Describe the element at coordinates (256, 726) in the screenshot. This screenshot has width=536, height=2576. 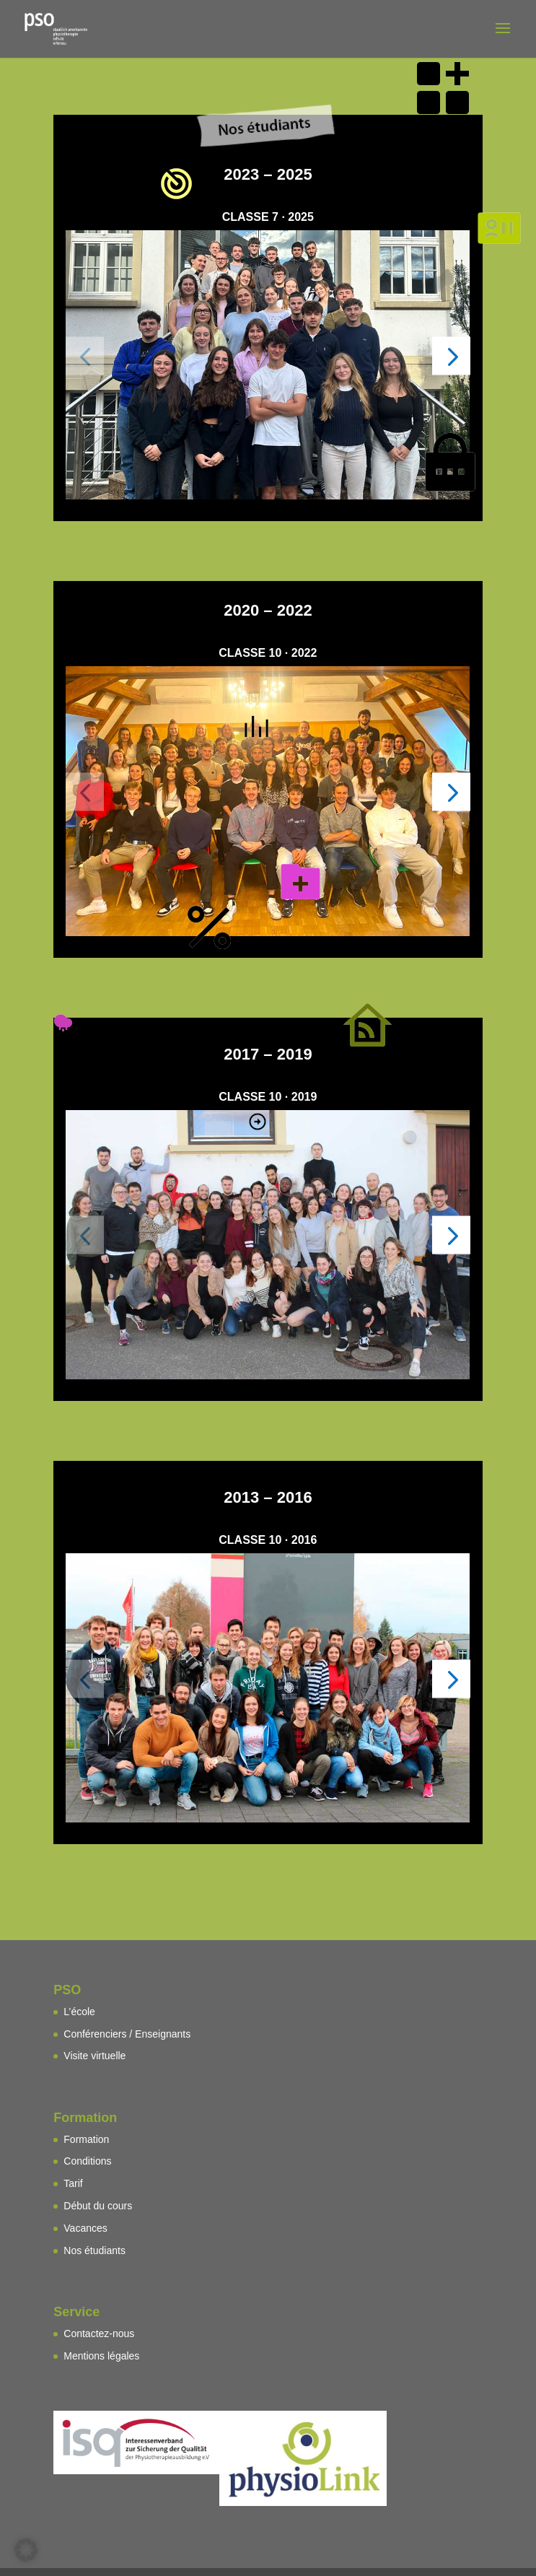
I see `audio equalizer or sound level visualization` at that location.